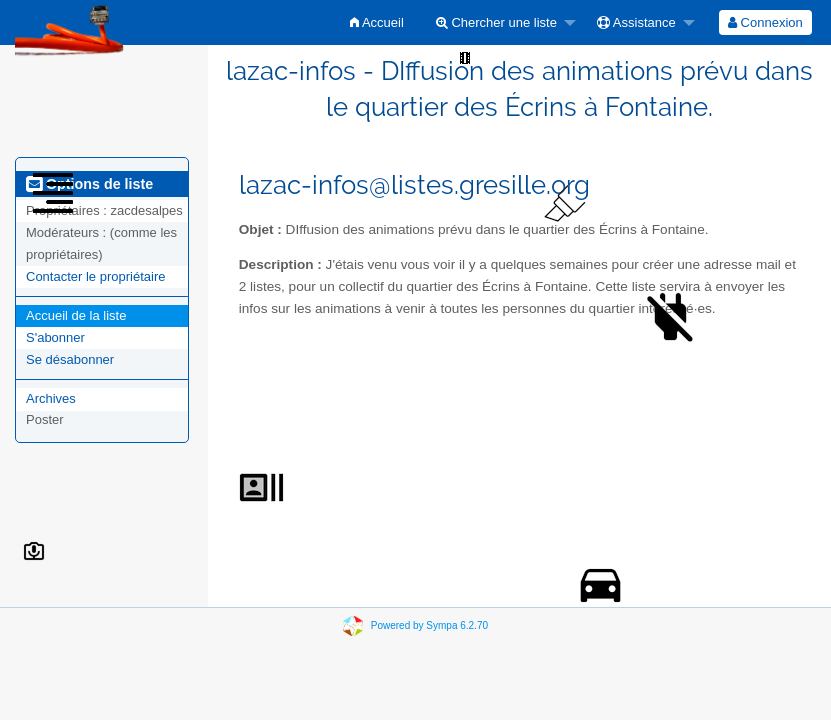 The height and width of the screenshot is (720, 831). I want to click on access vehicle or car-related settings, so click(600, 585).